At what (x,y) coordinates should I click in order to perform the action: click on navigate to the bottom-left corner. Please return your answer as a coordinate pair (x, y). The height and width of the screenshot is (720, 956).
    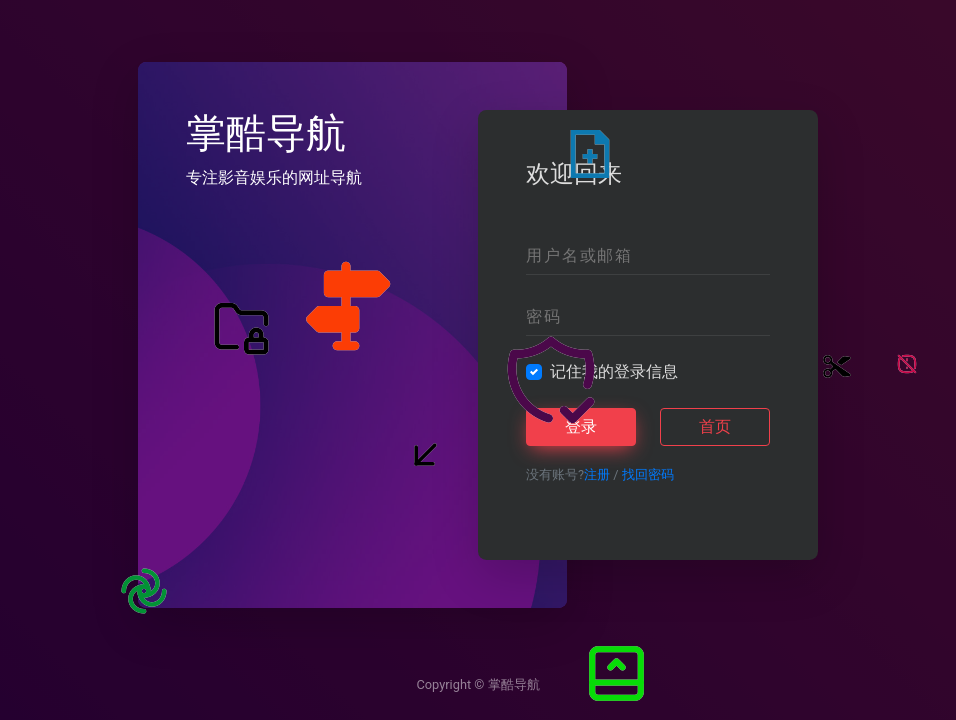
    Looking at the image, I should click on (425, 454).